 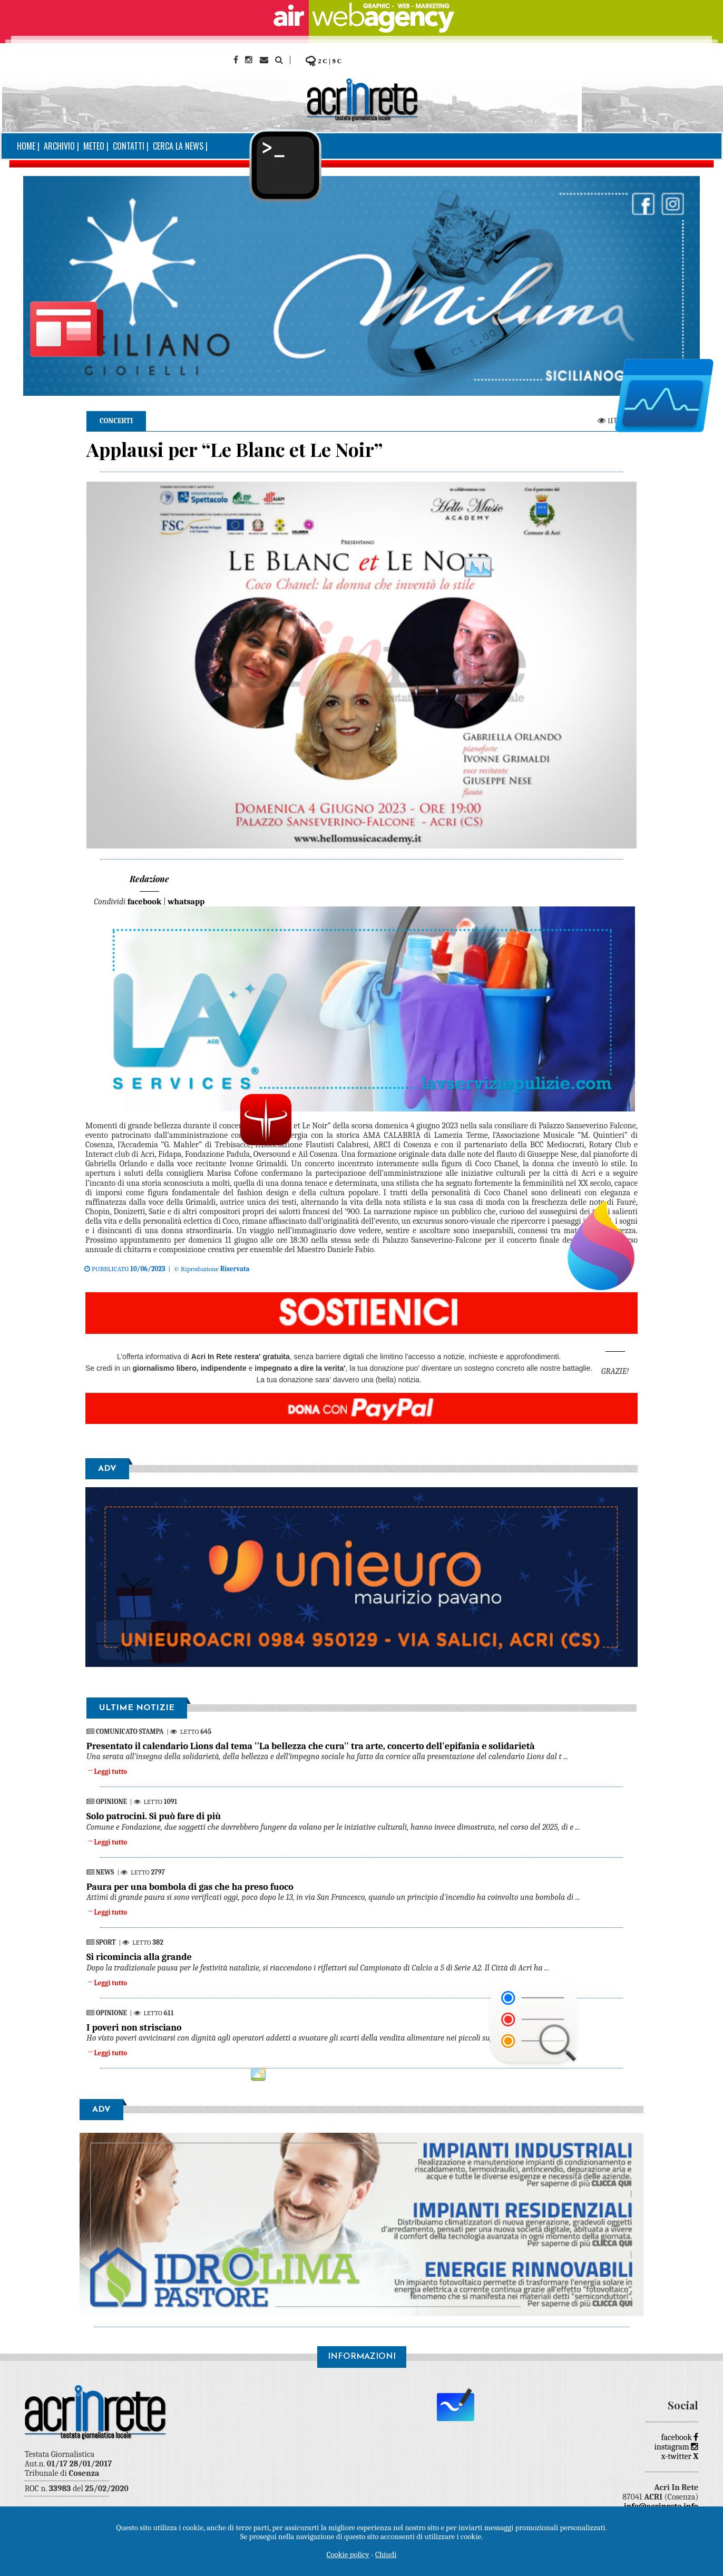 I want to click on launch ioquake3 game engine, so click(x=266, y=1119).